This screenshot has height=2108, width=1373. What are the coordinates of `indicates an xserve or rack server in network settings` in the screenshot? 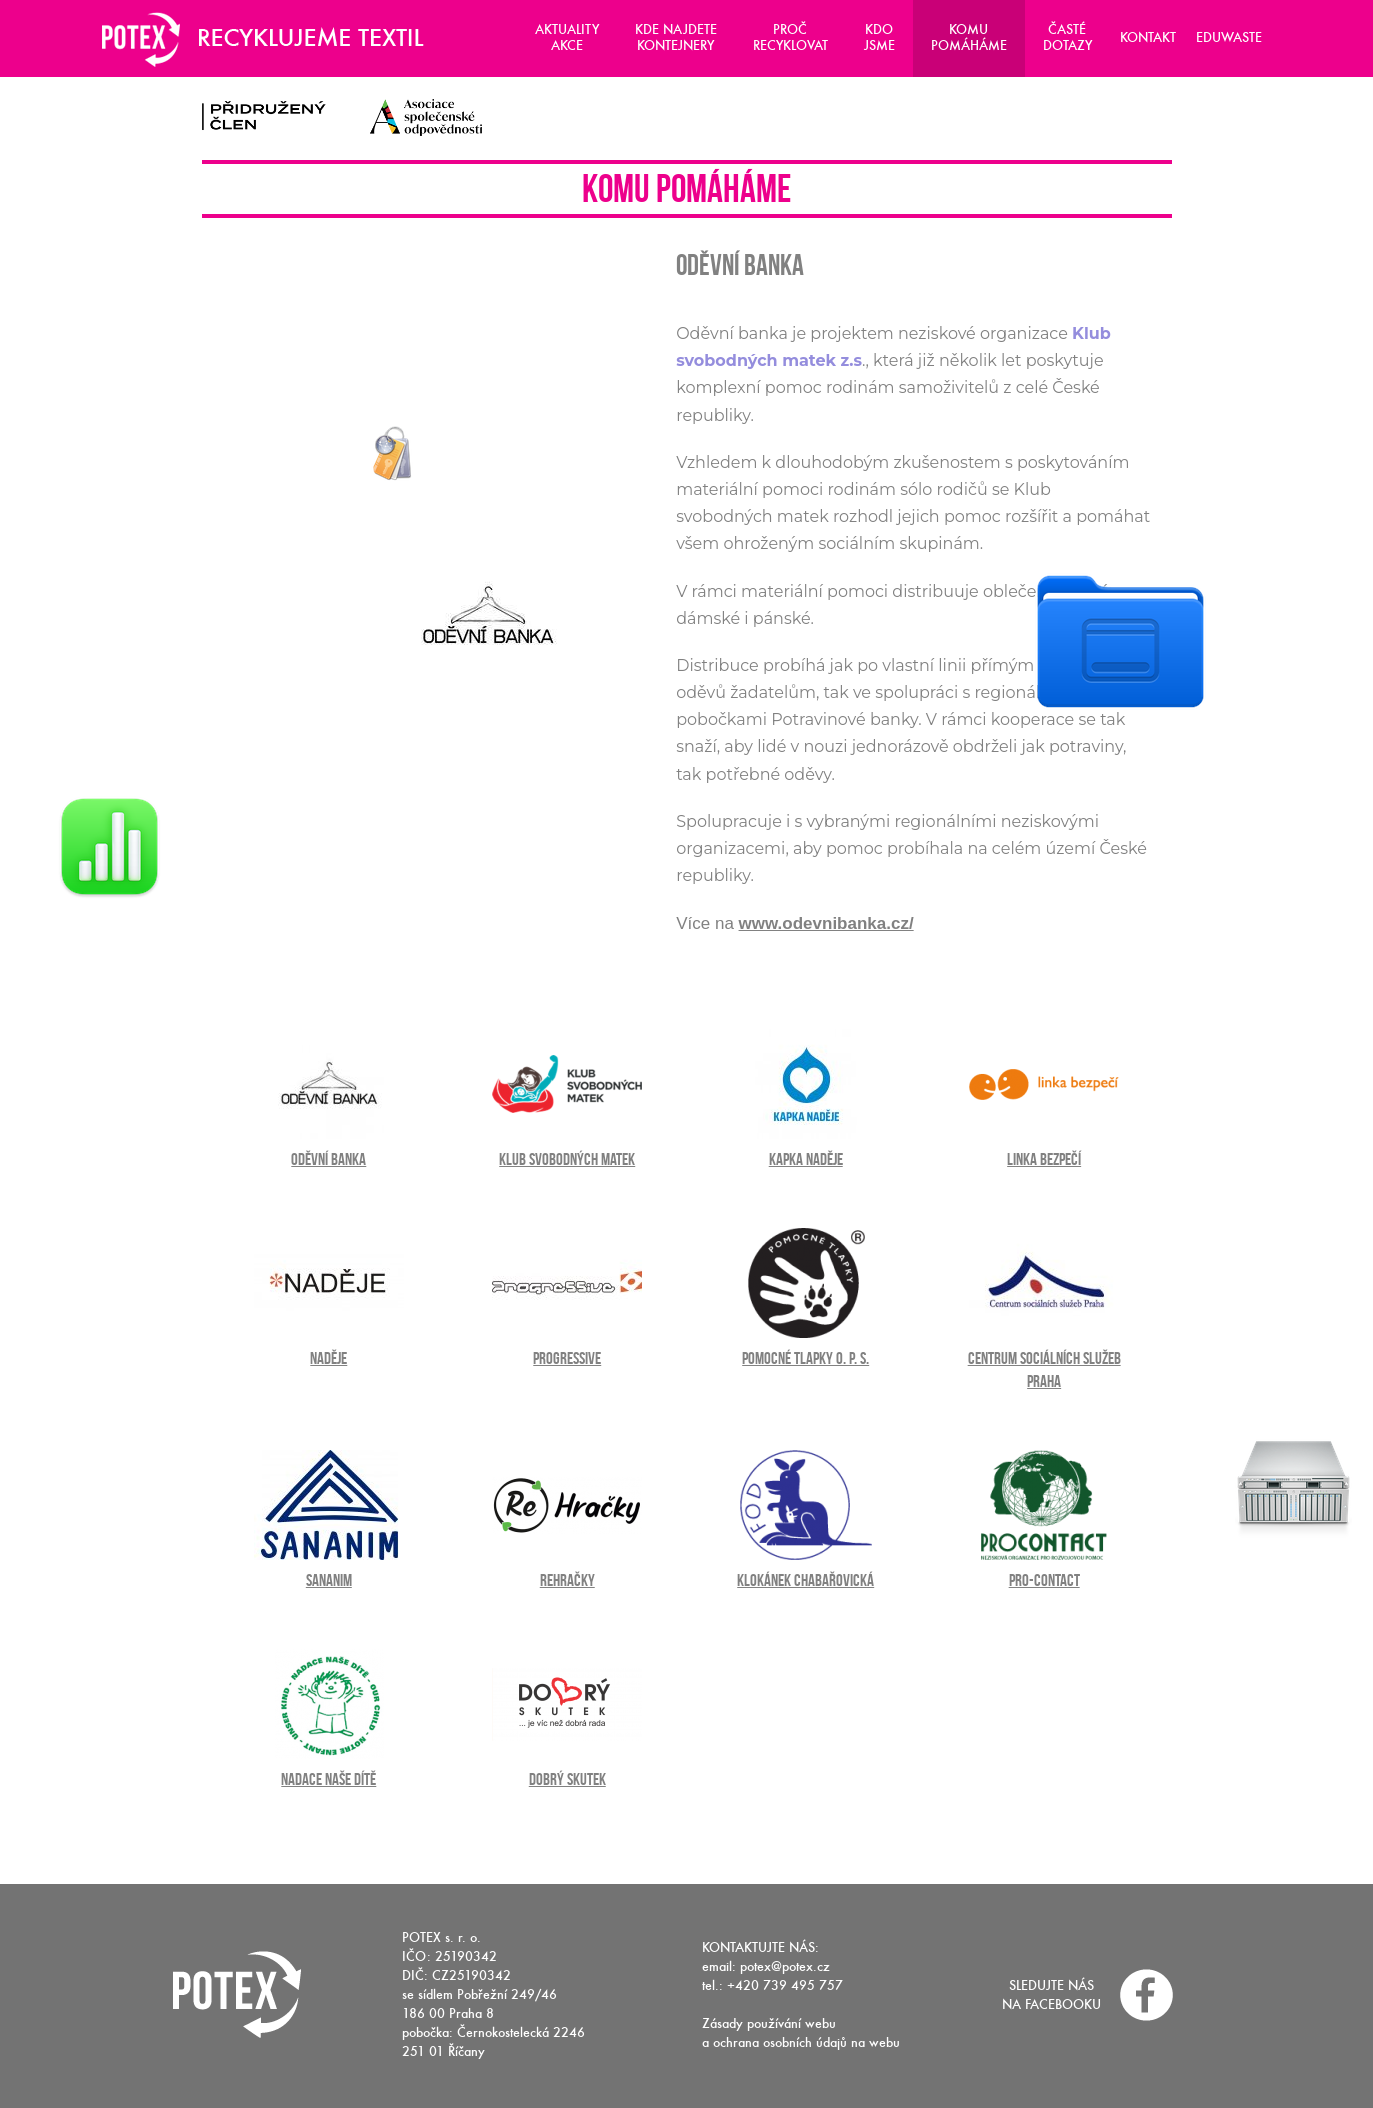 It's located at (1293, 1479).